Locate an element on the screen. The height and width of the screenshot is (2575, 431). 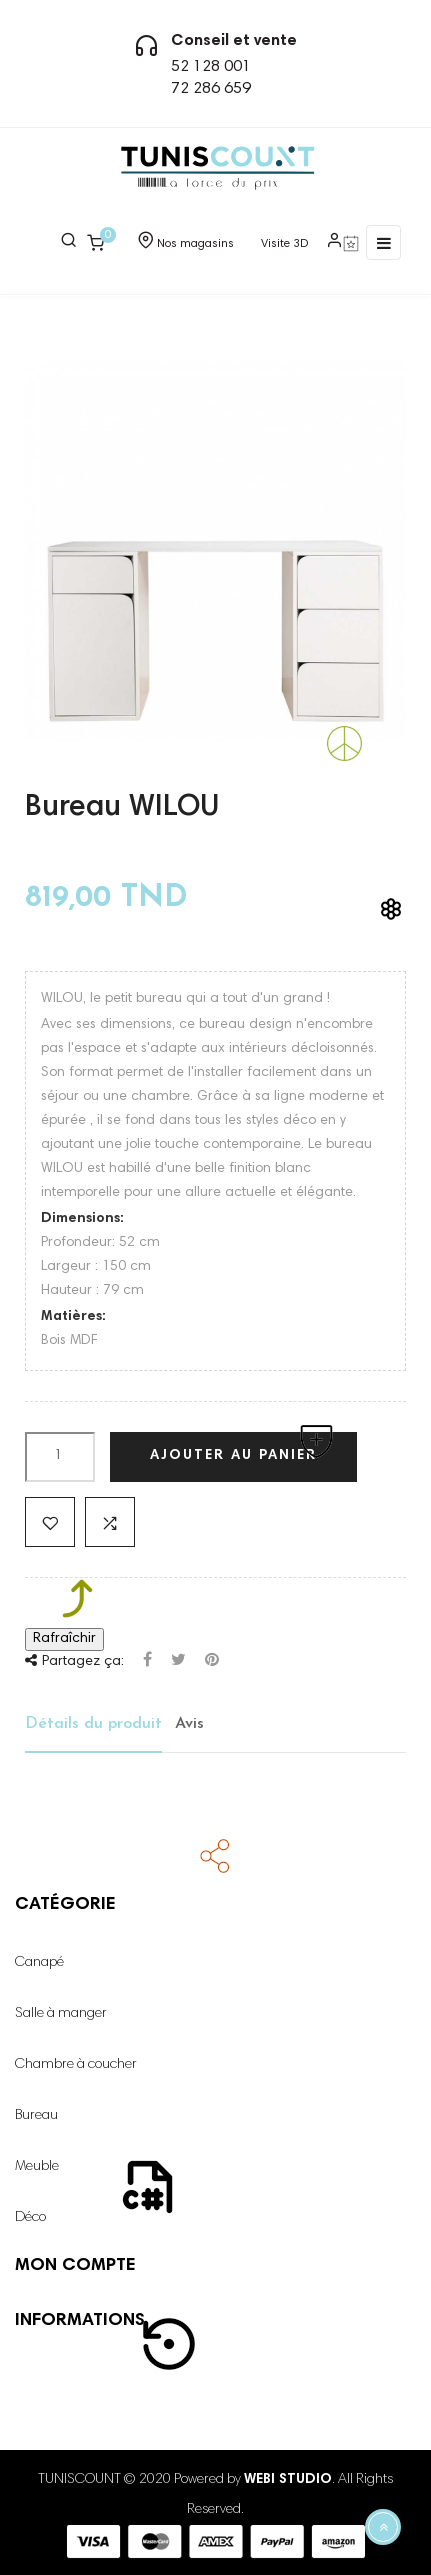
access garden or plant-related features is located at coordinates (391, 909).